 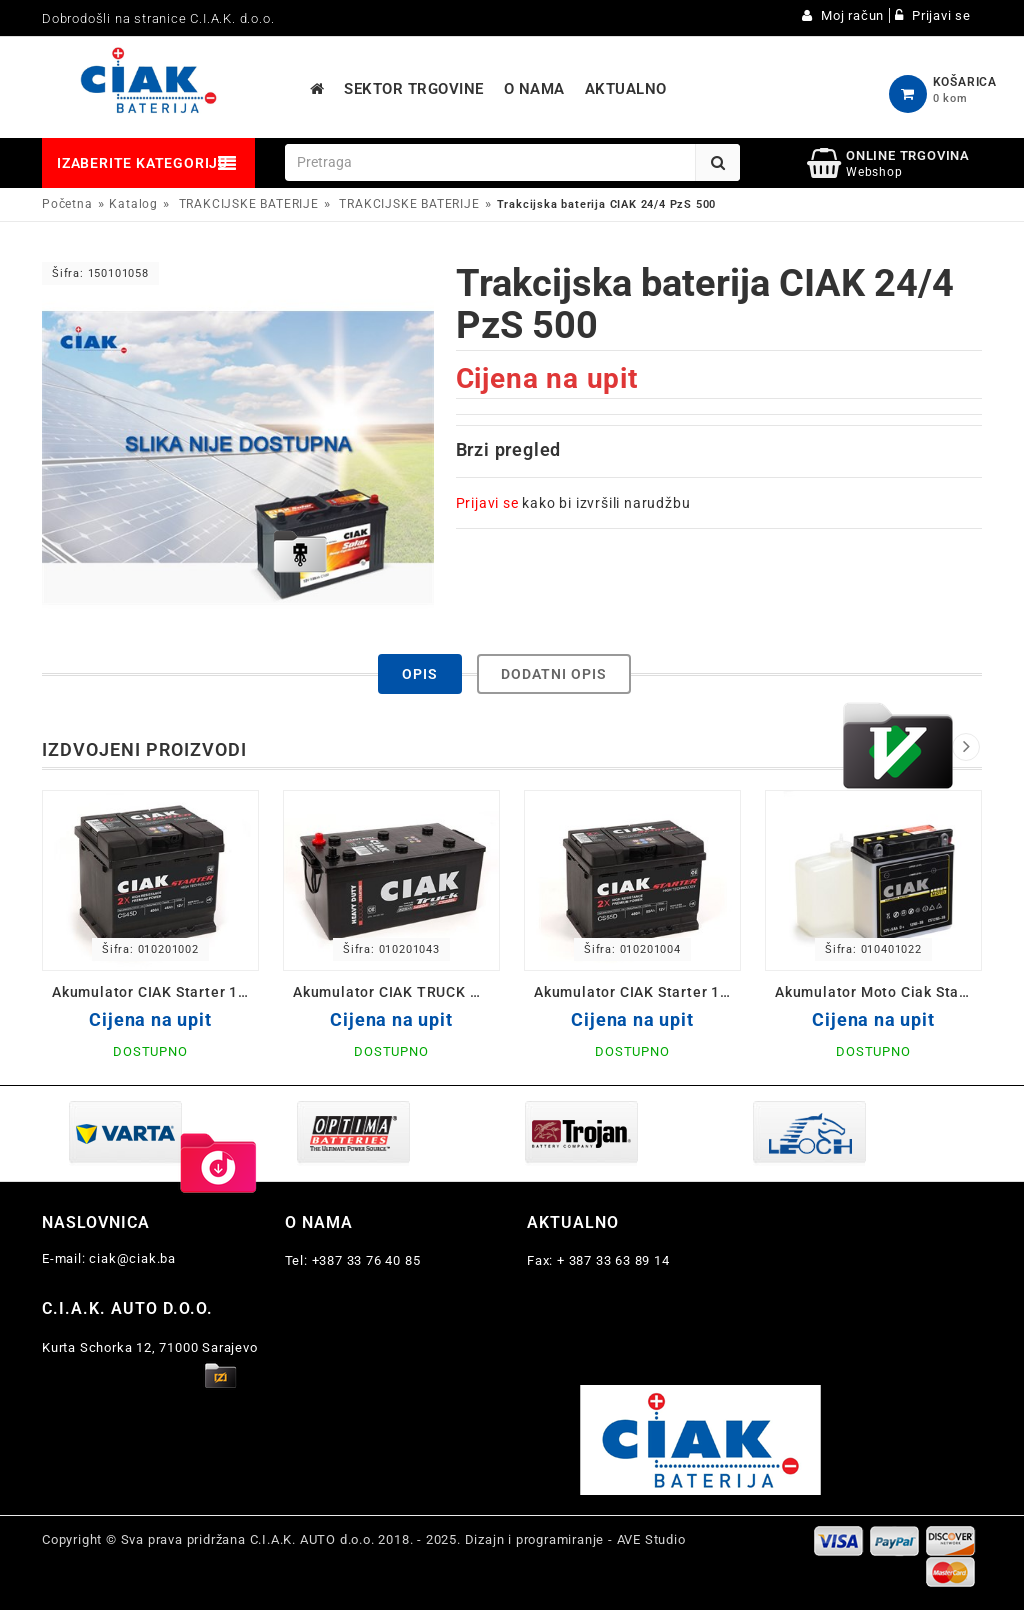 I want to click on open folder containing zig programming language files, so click(x=220, y=1376).